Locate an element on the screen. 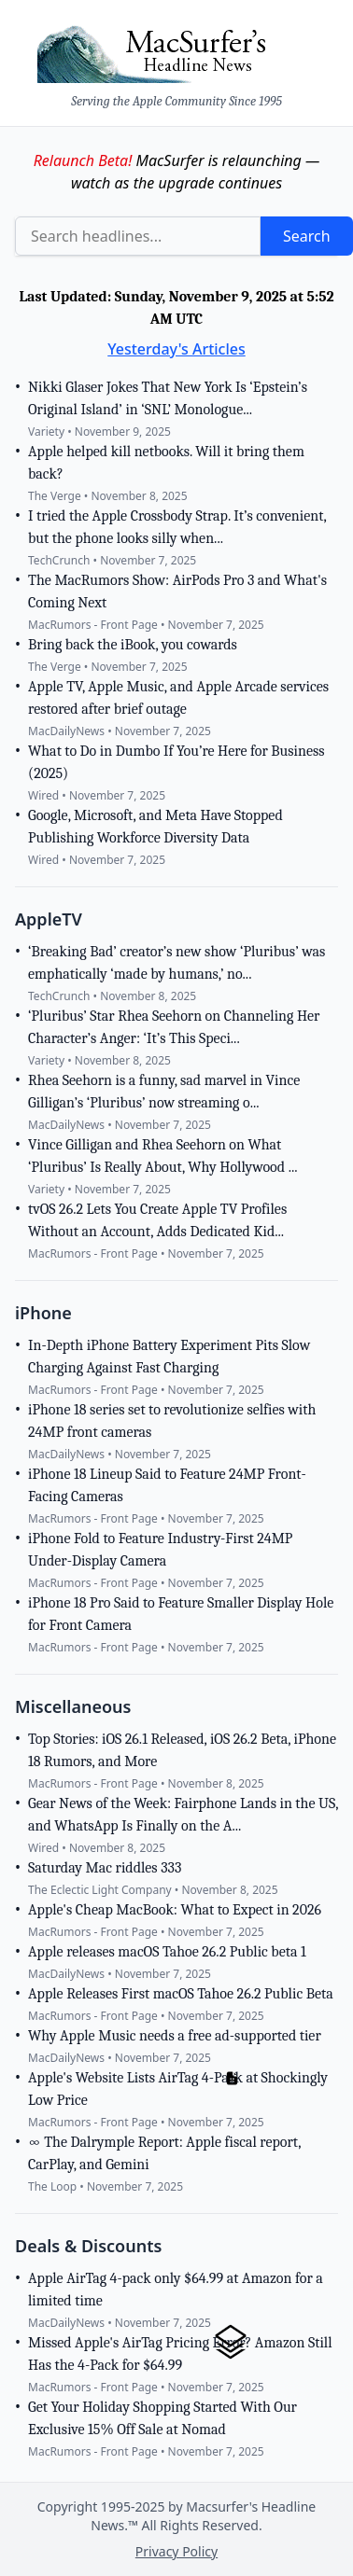  toggle layer visibility in editor is located at coordinates (231, 2342).